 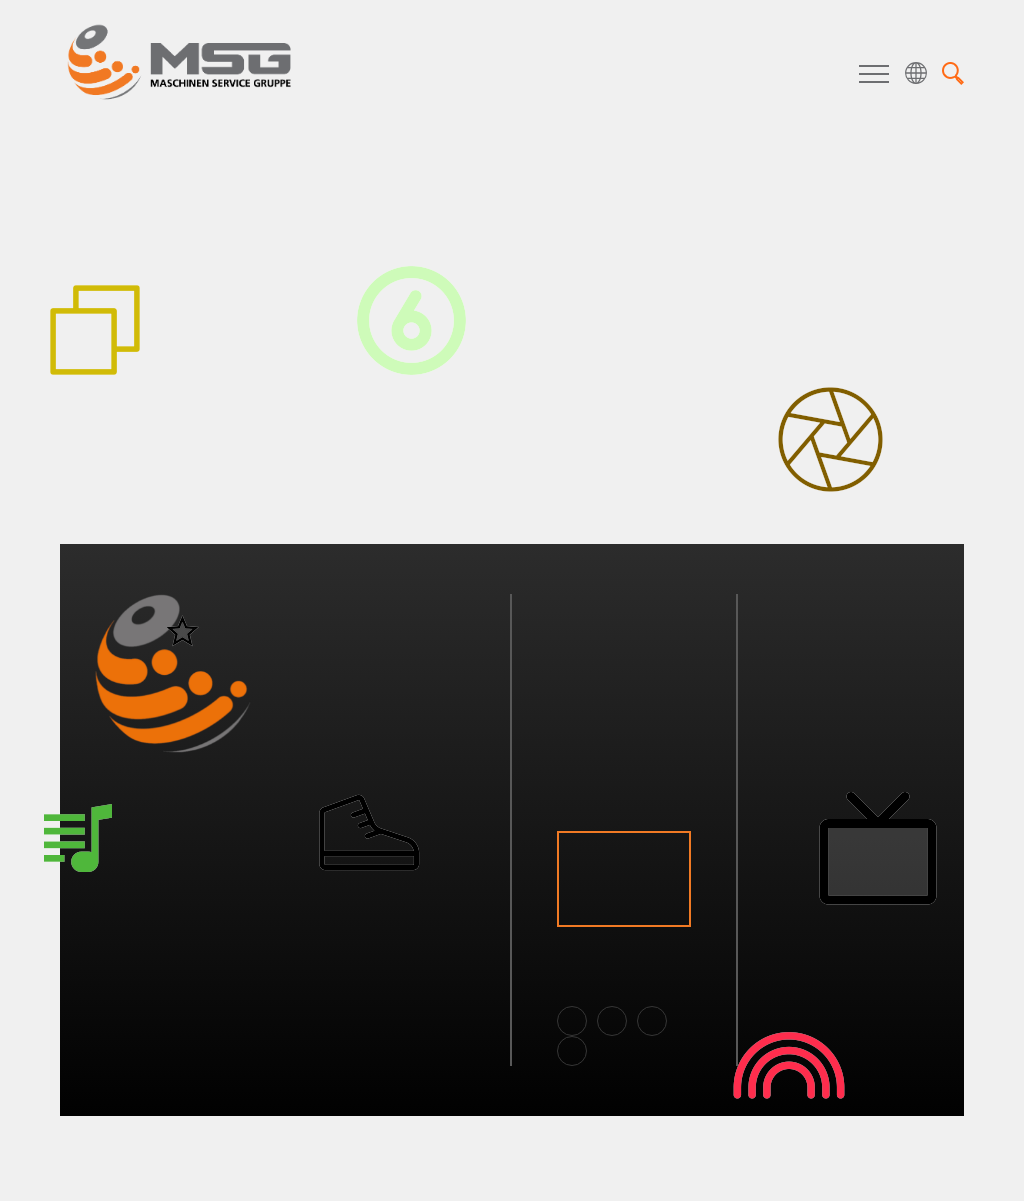 I want to click on indicates LGBTQ+ or pride-related content, so click(x=789, y=1069).